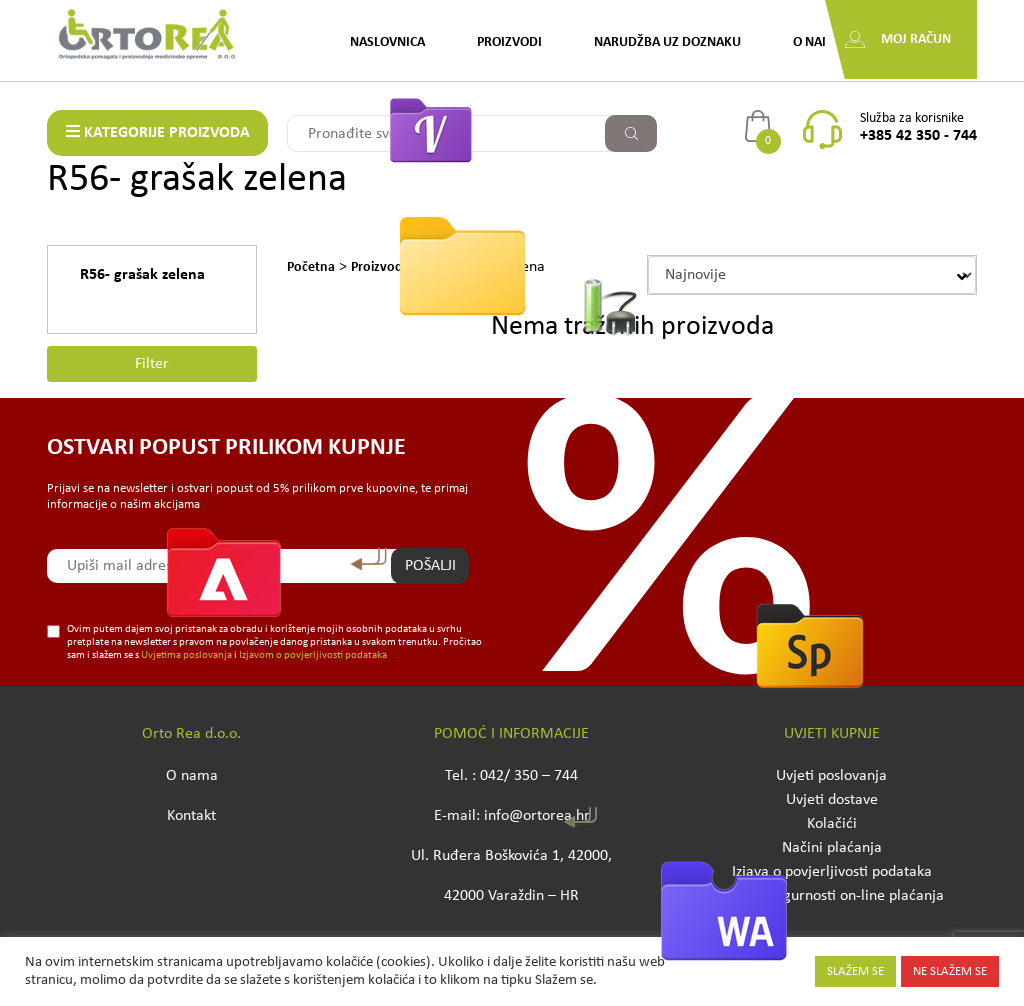  I want to click on folder containing webassembly project files, so click(723, 914).